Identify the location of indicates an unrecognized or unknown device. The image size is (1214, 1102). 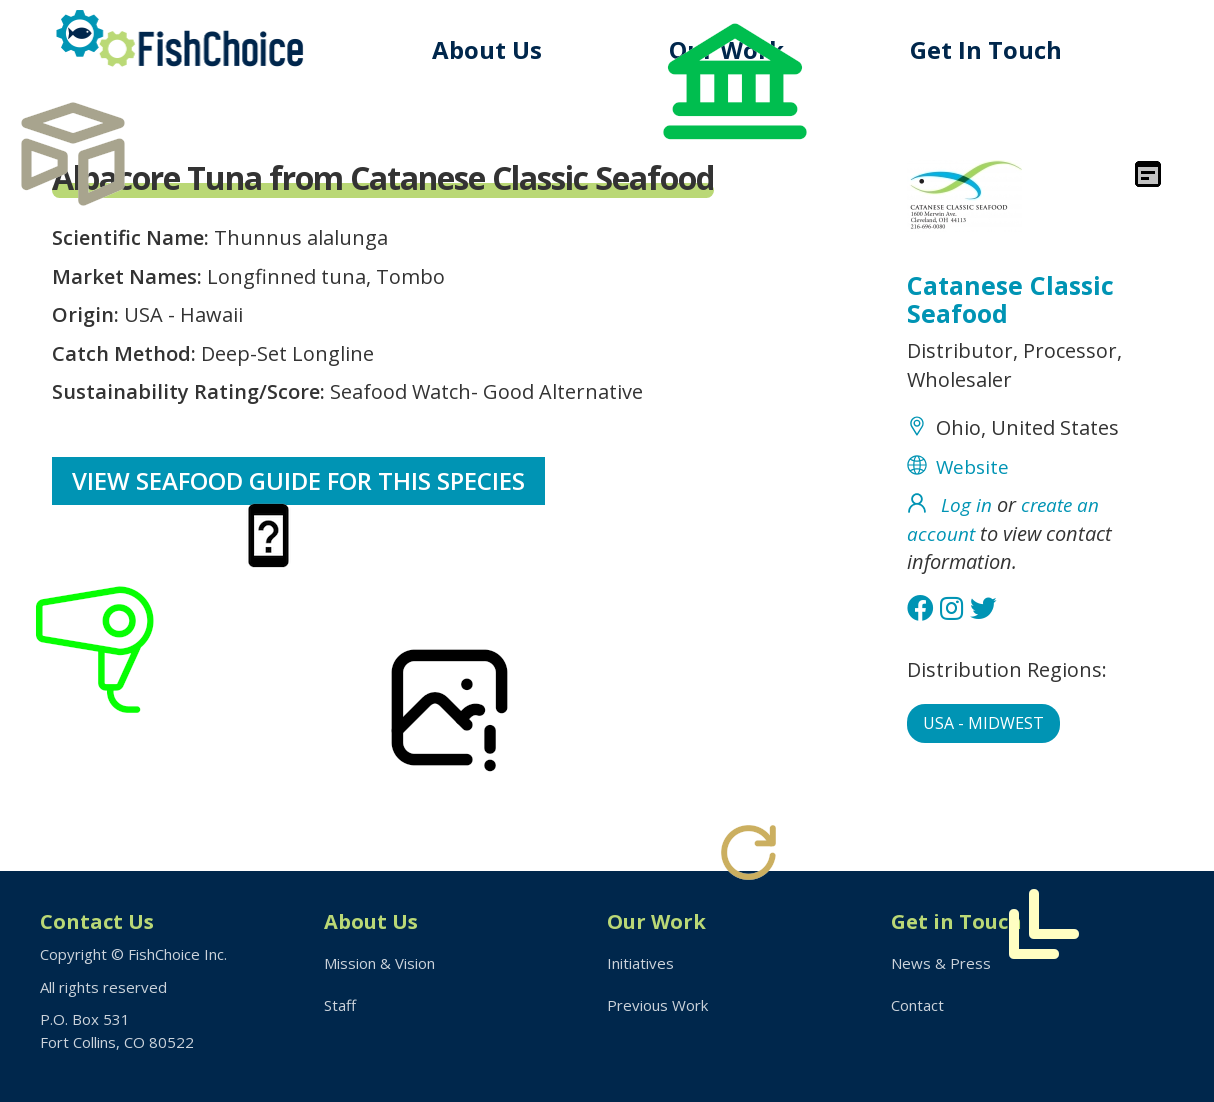
(268, 535).